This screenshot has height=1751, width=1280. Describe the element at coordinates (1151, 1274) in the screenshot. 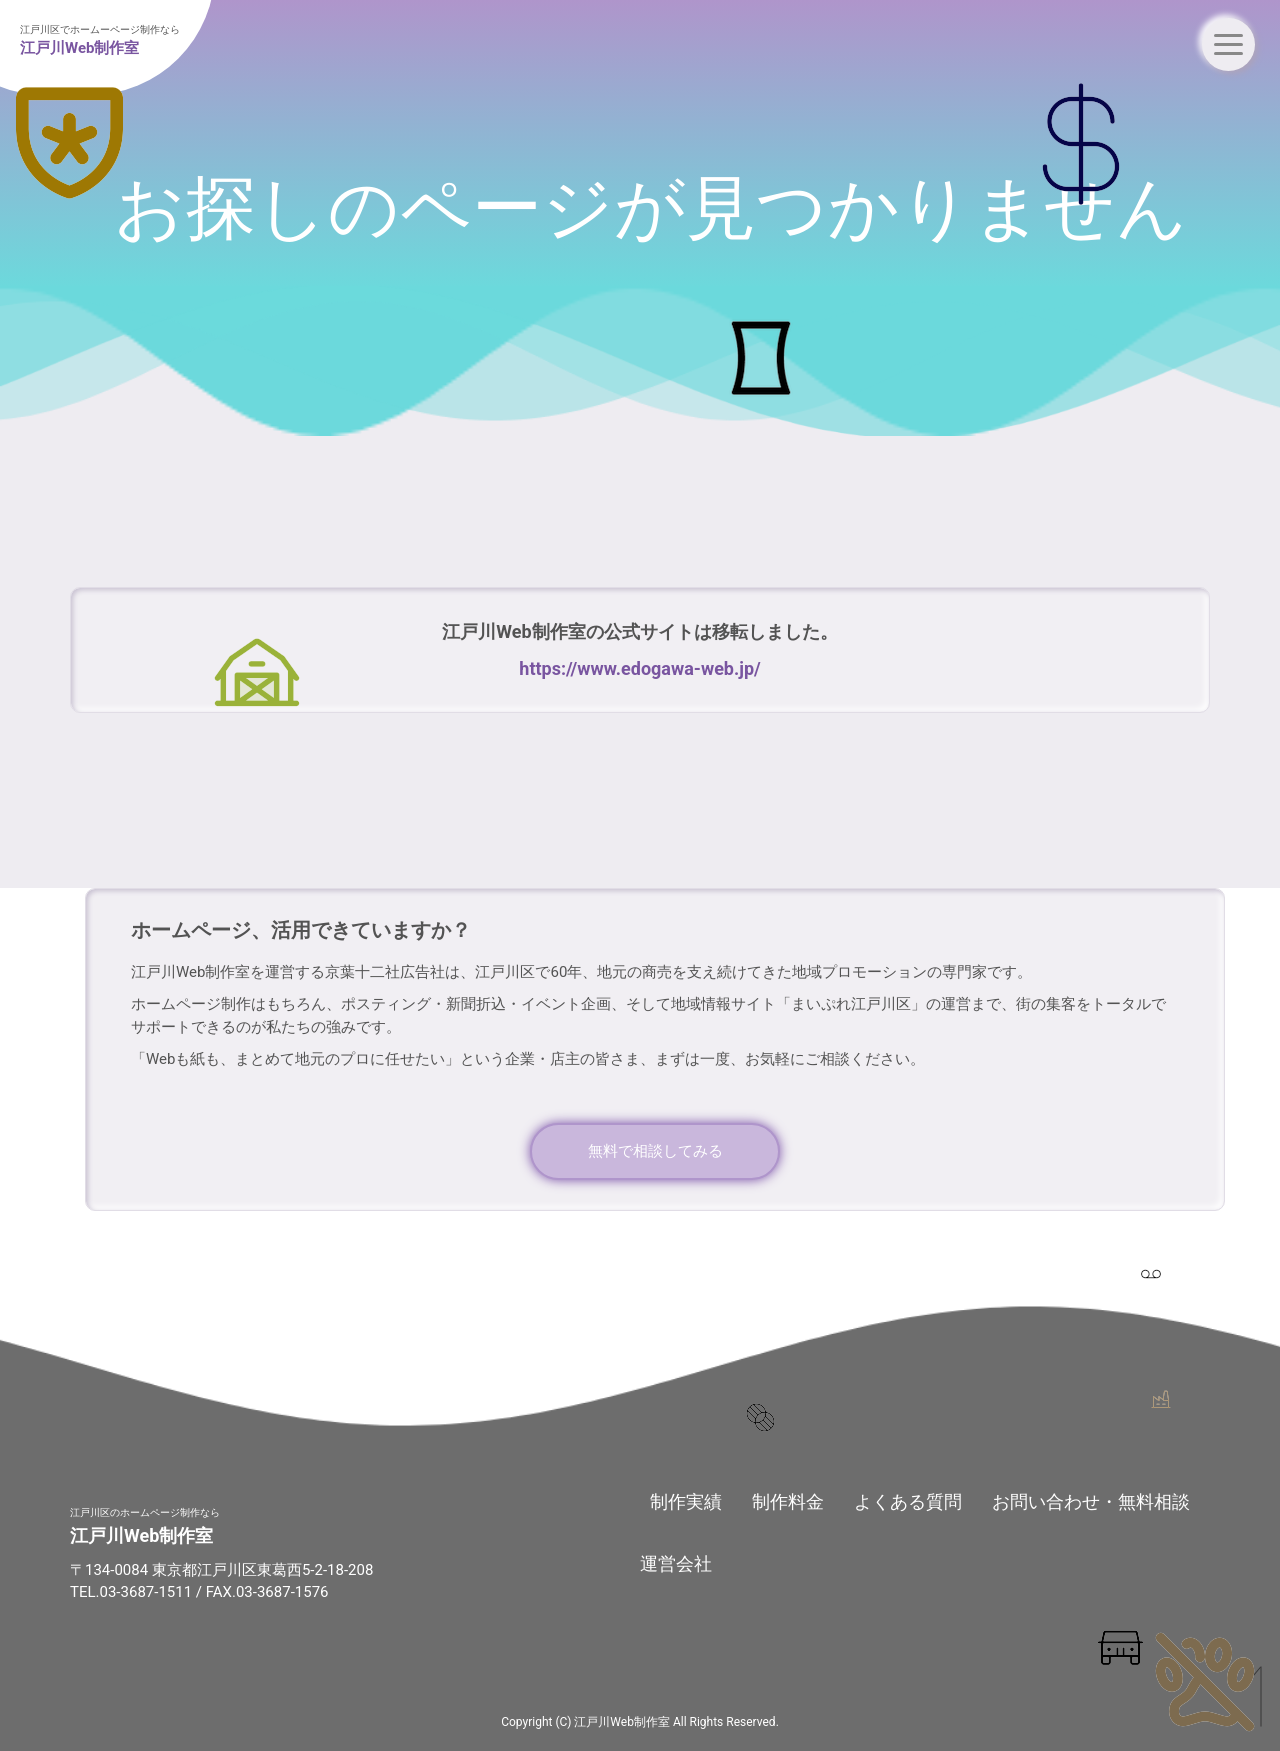

I see `access your voicemail messages` at that location.